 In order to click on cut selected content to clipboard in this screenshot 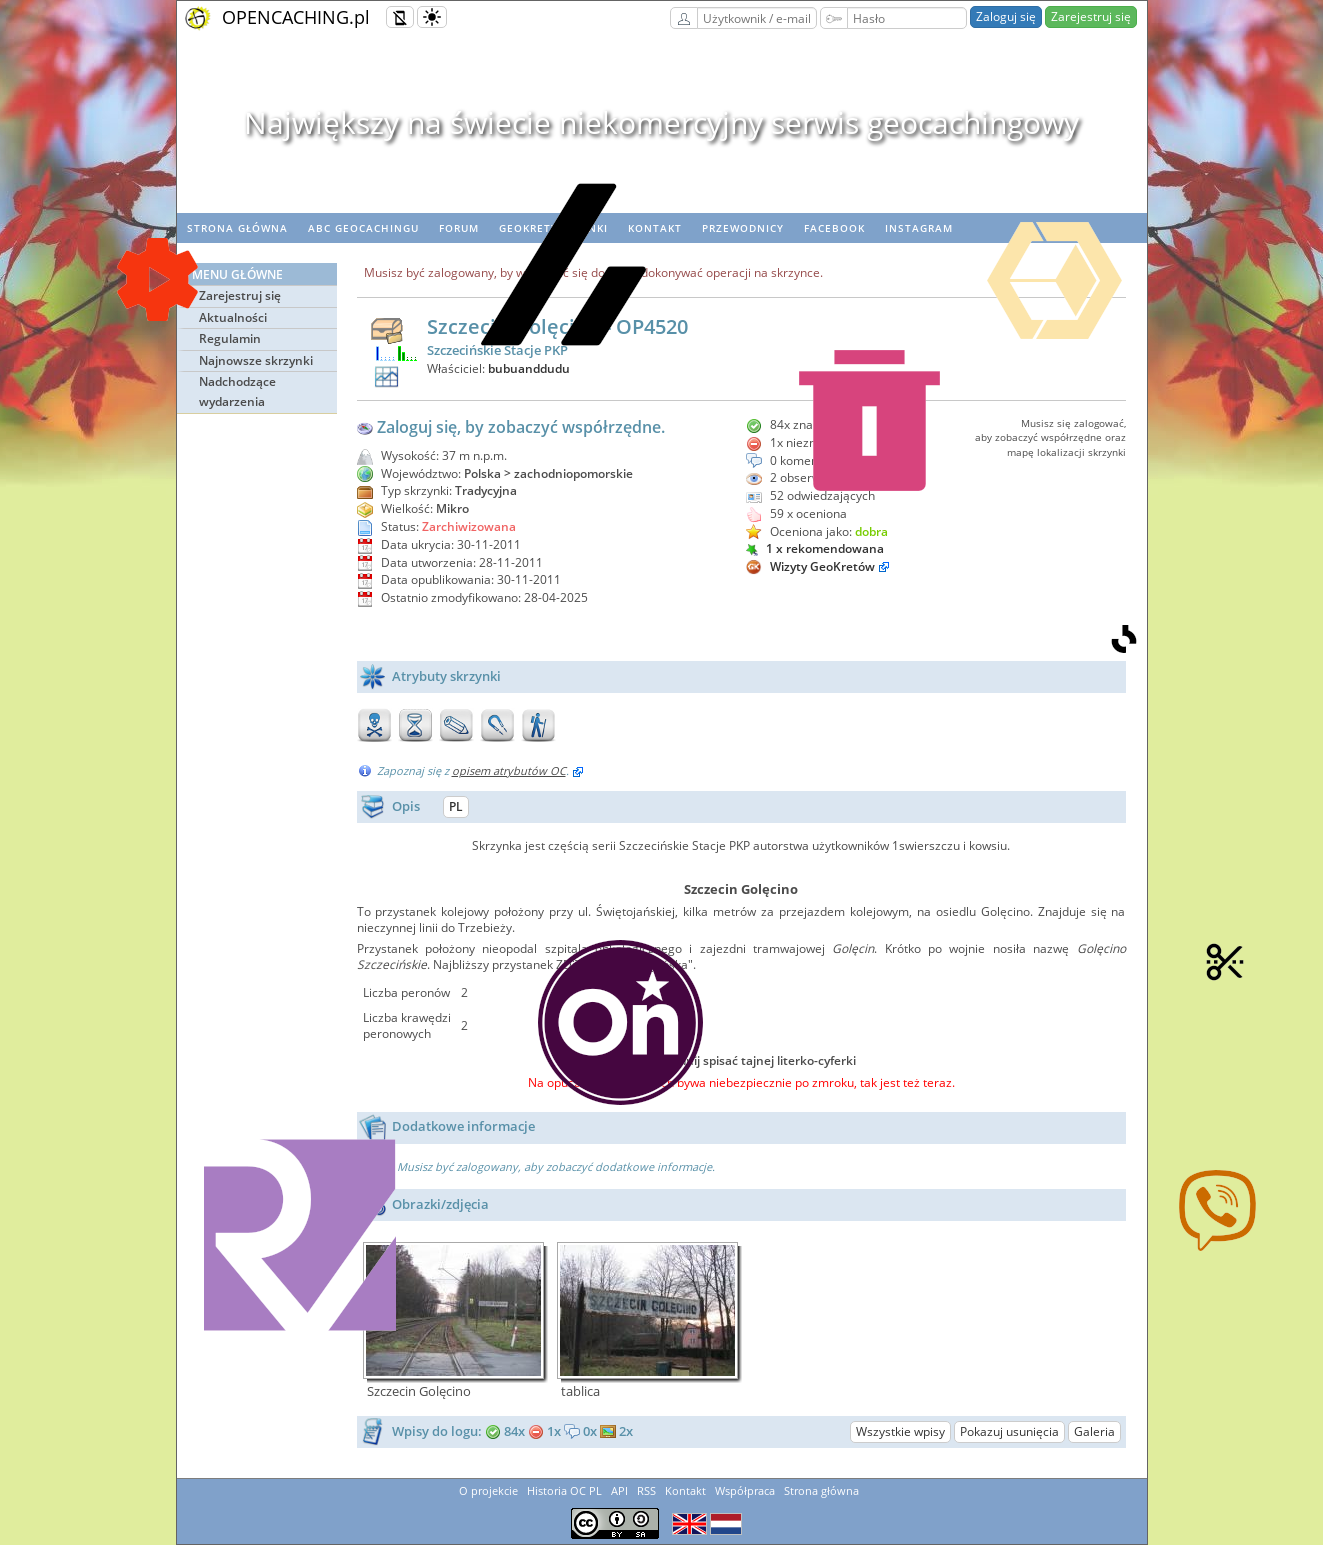, I will do `click(1225, 962)`.